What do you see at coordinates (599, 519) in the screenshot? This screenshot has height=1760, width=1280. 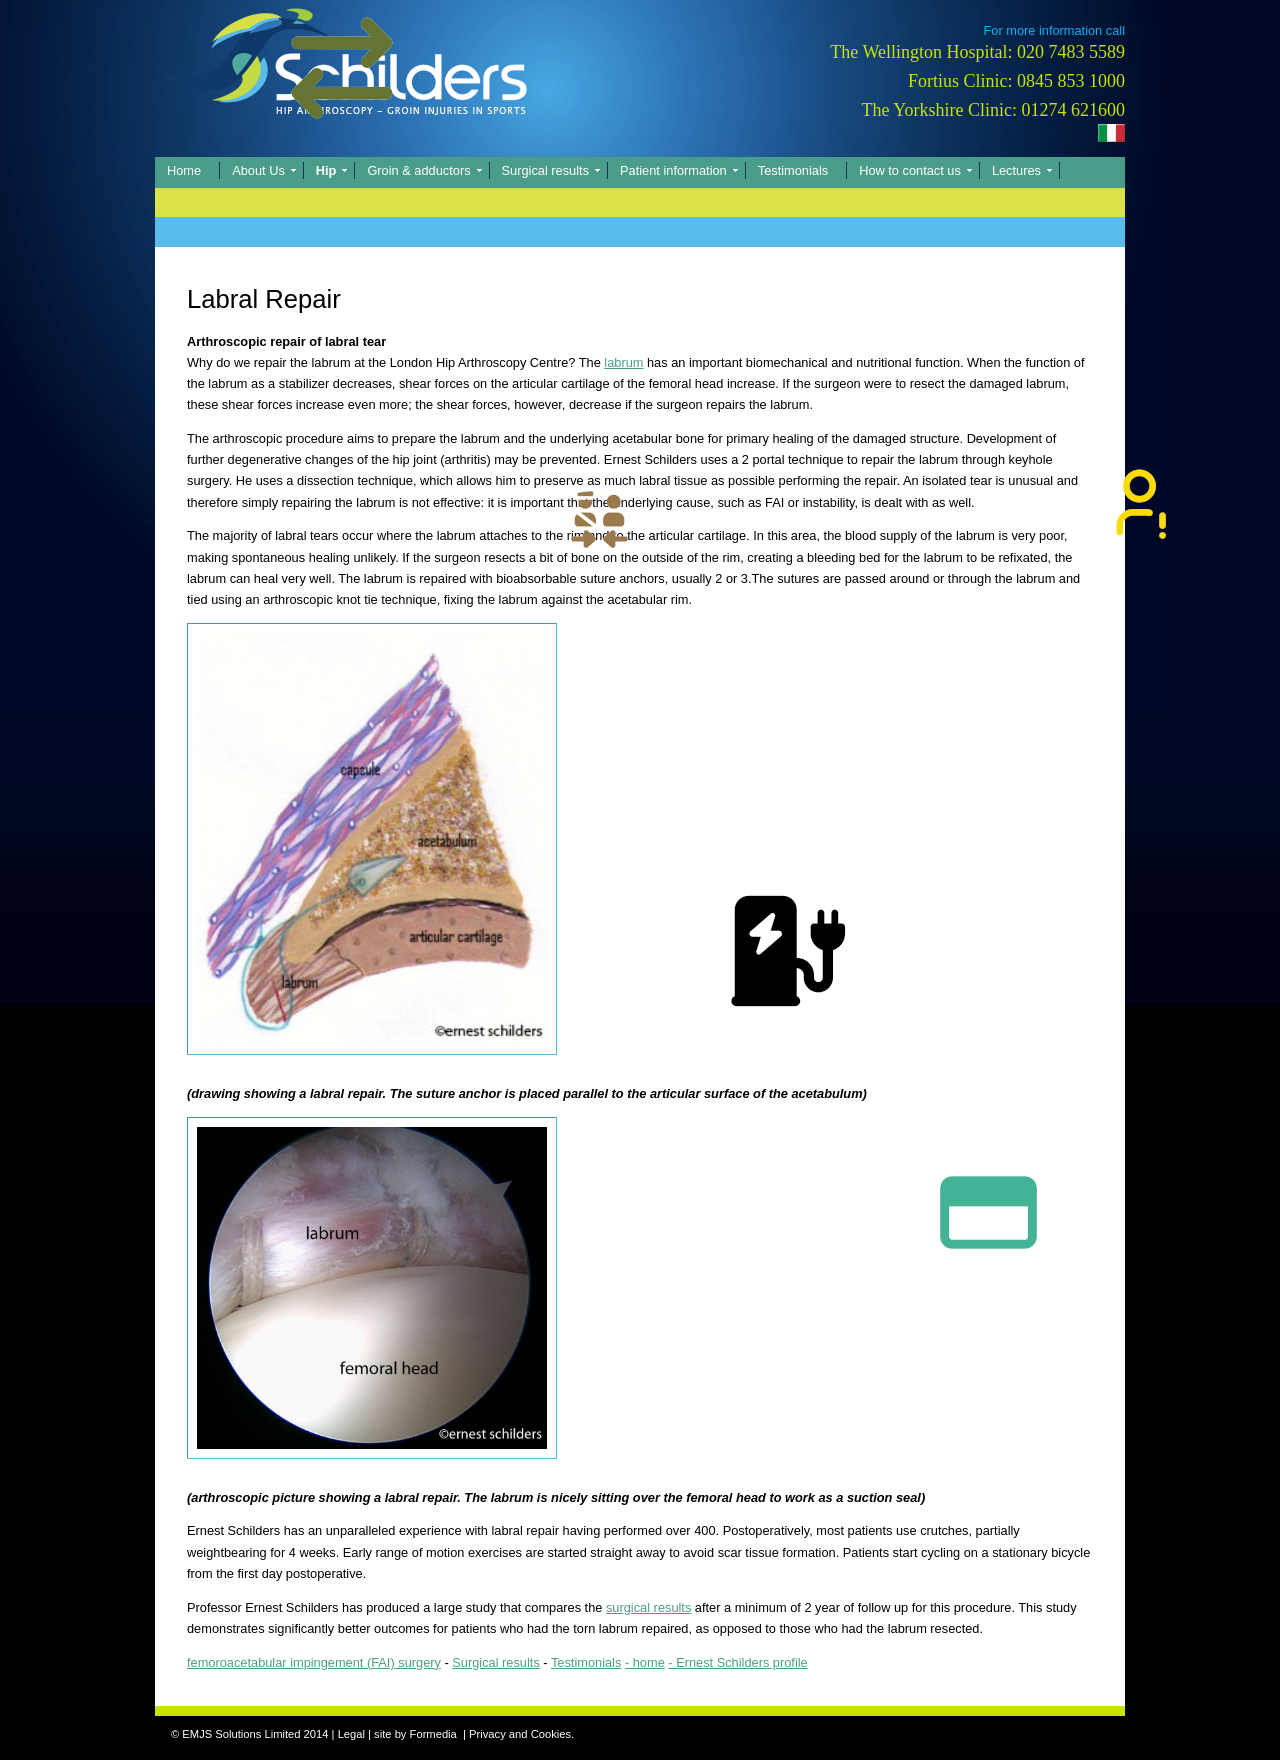 I see `military-to-civilian transition services` at bounding box center [599, 519].